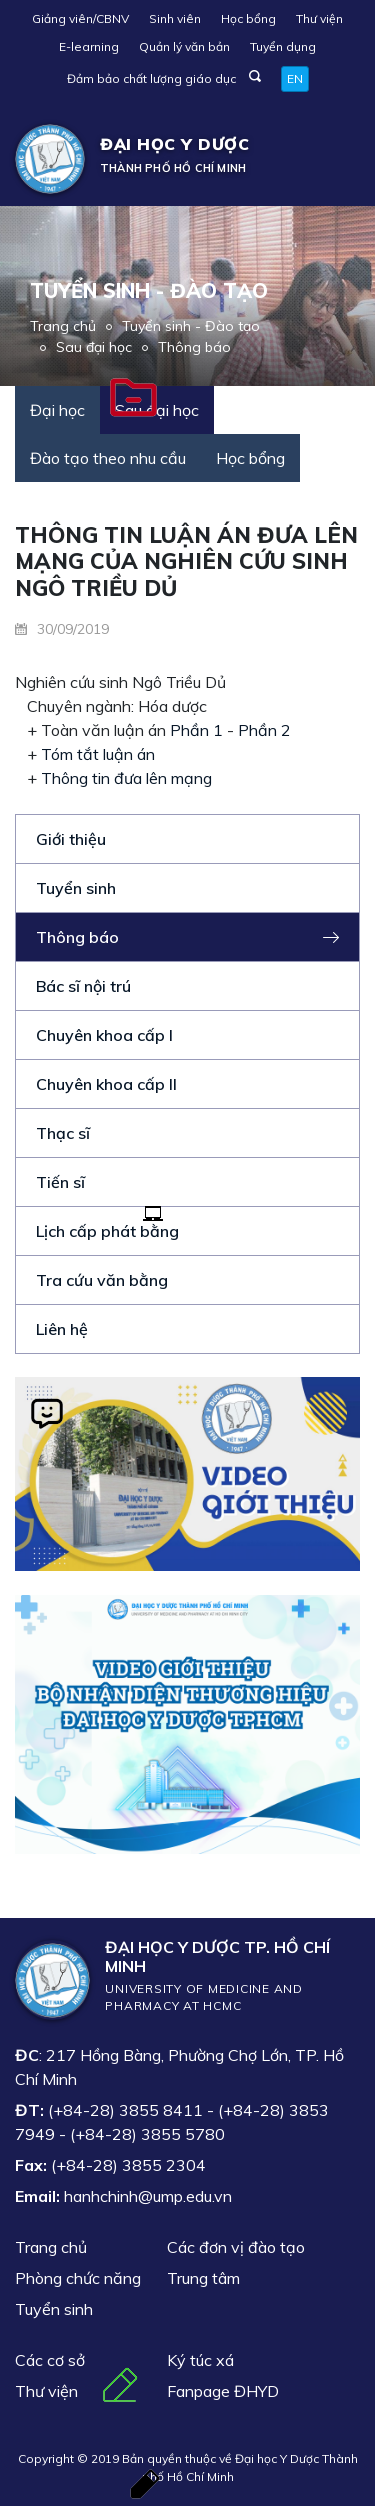  Describe the element at coordinates (133, 396) in the screenshot. I see `remove a folder` at that location.